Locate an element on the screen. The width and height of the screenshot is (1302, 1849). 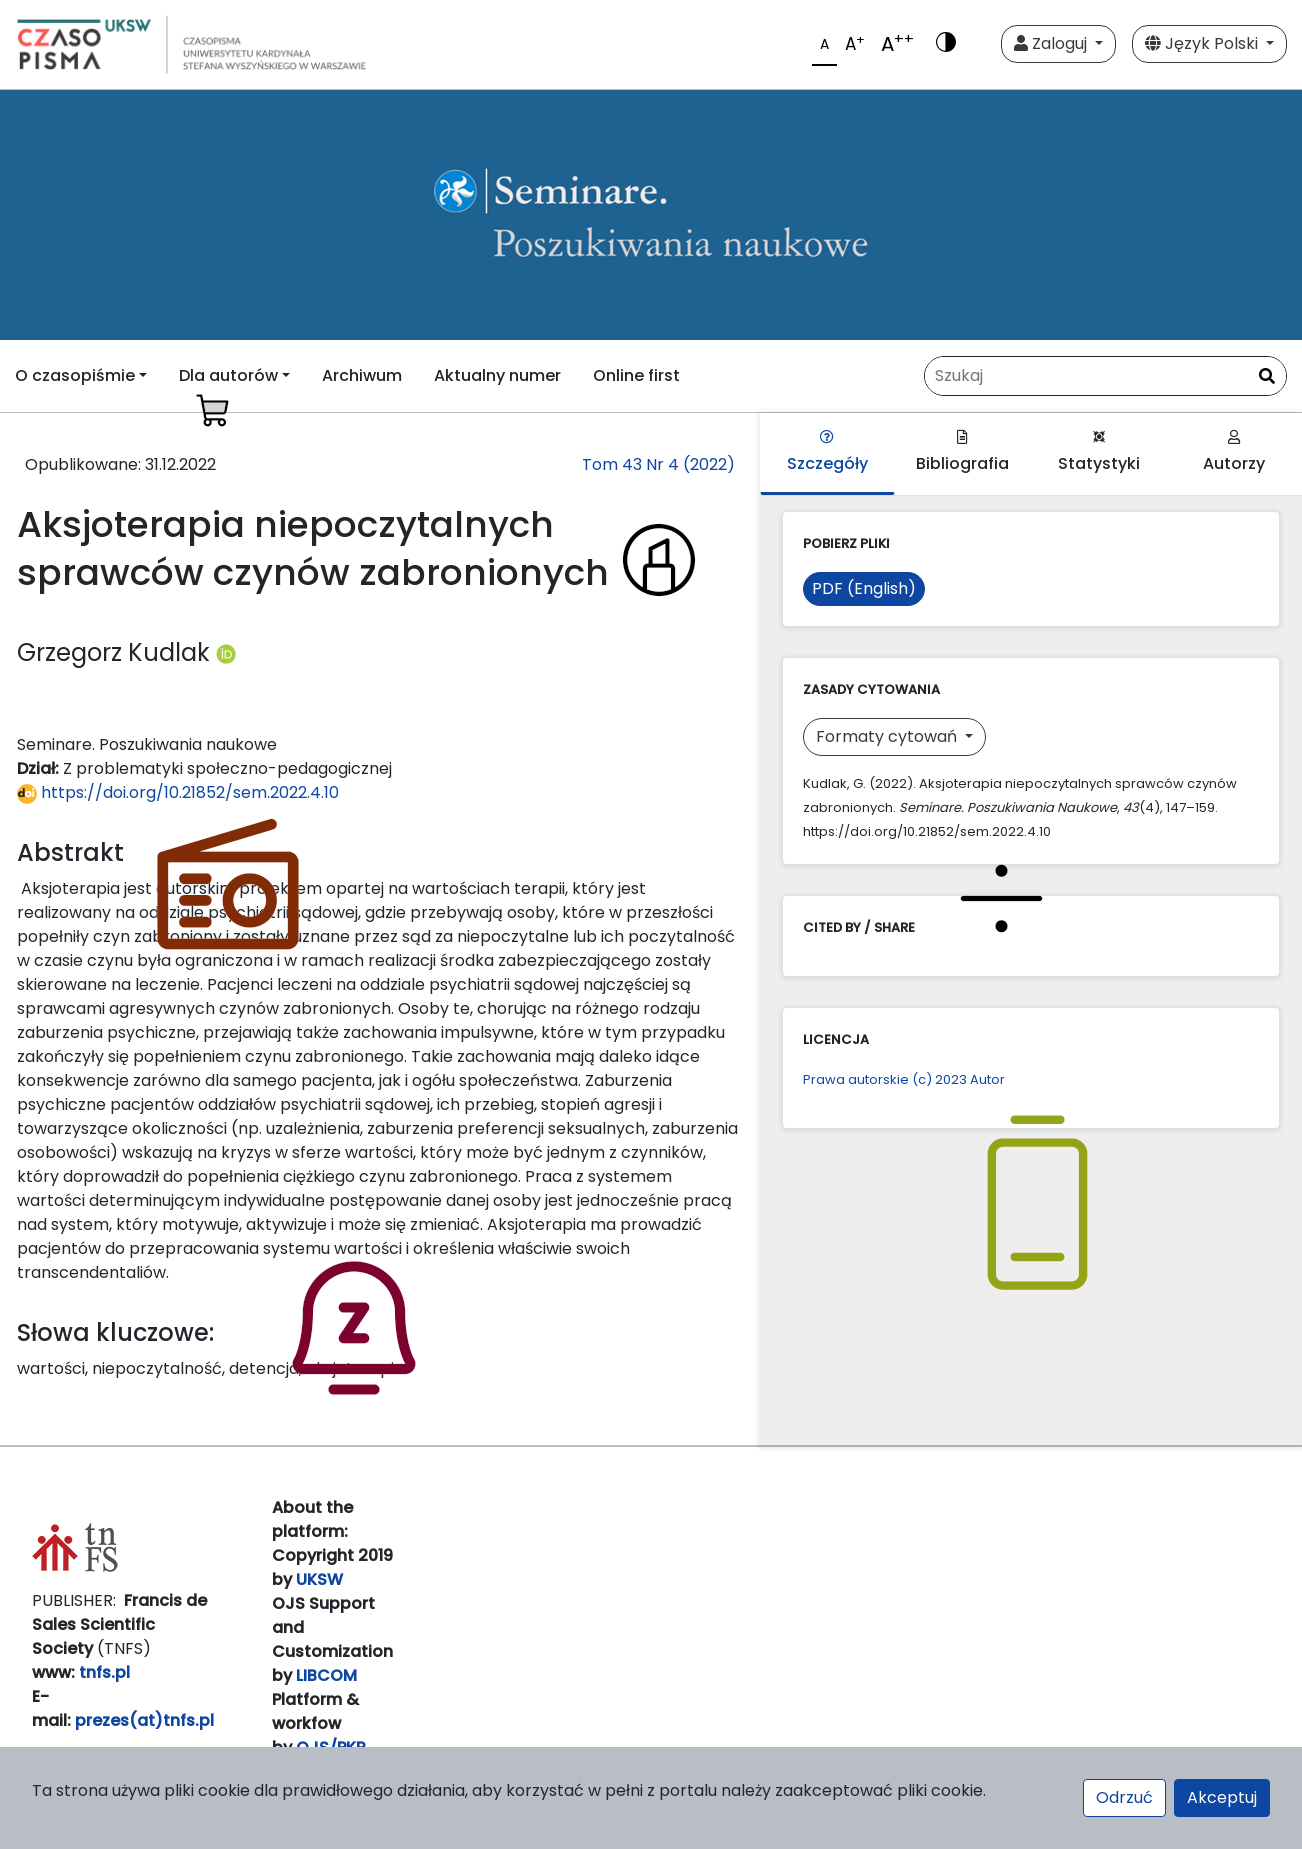
open radio or audio streaming is located at coordinates (228, 895).